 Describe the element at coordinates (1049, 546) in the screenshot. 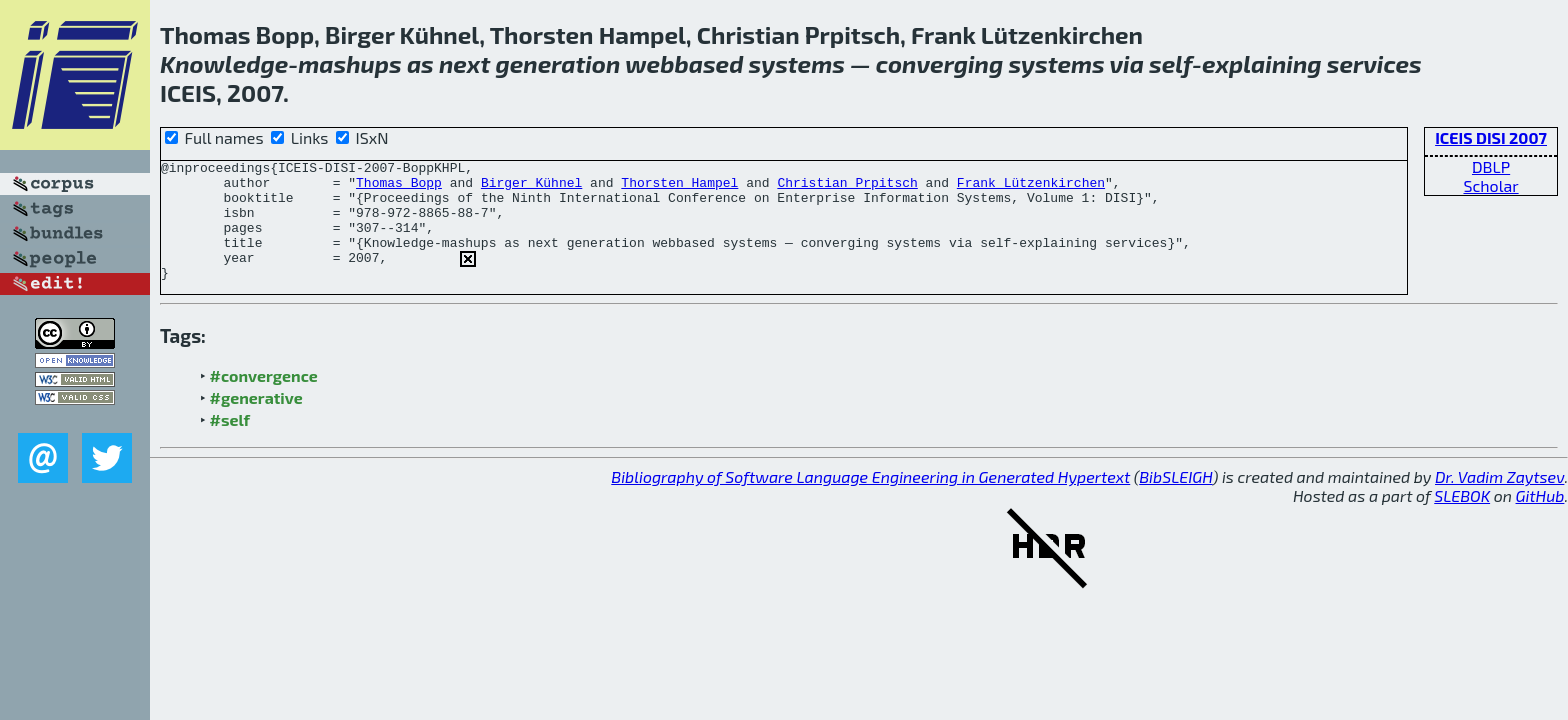

I see `disable HDR mode in camera settings` at that location.